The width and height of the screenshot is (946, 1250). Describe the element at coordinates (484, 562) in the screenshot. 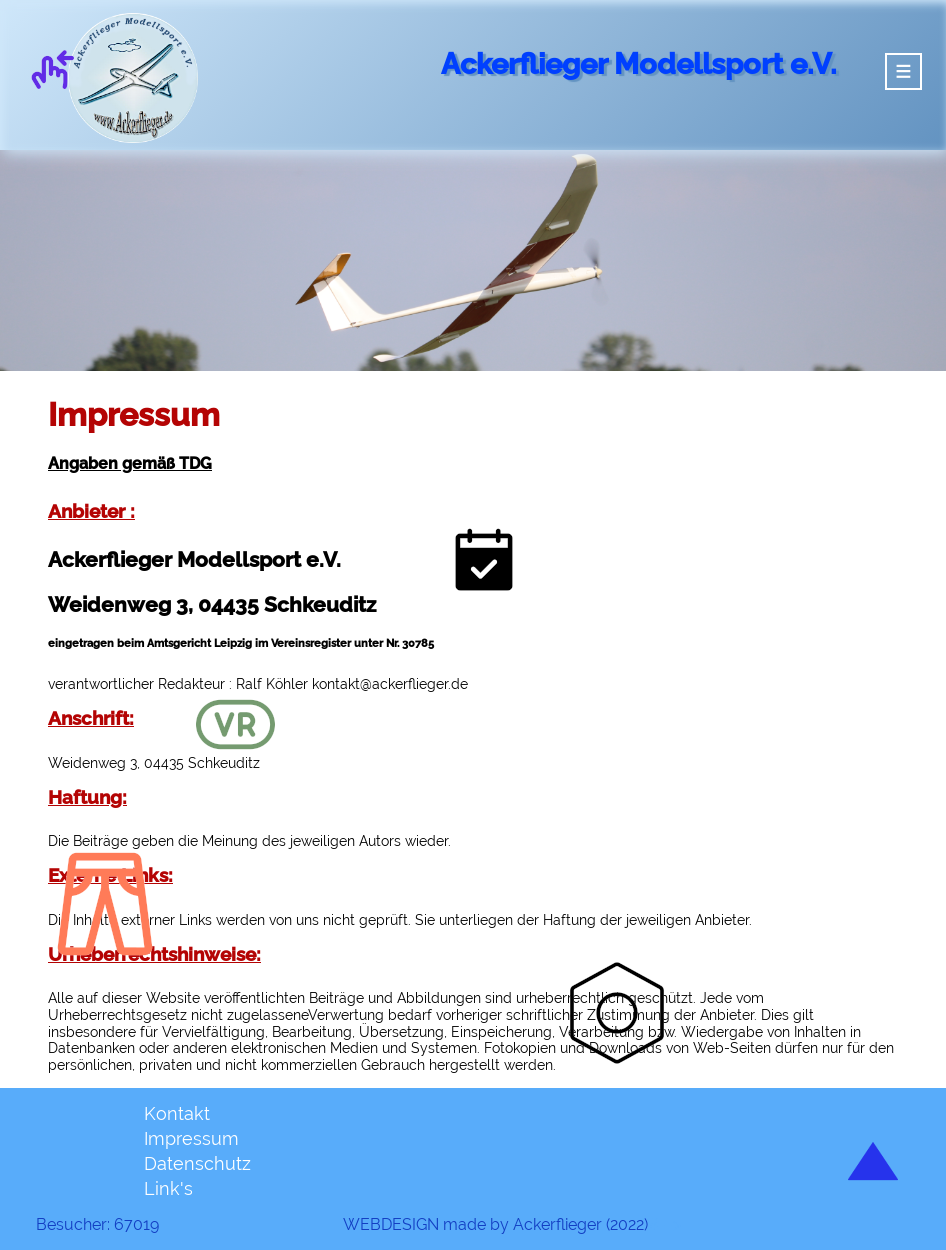

I see `confirm or schedule an event` at that location.